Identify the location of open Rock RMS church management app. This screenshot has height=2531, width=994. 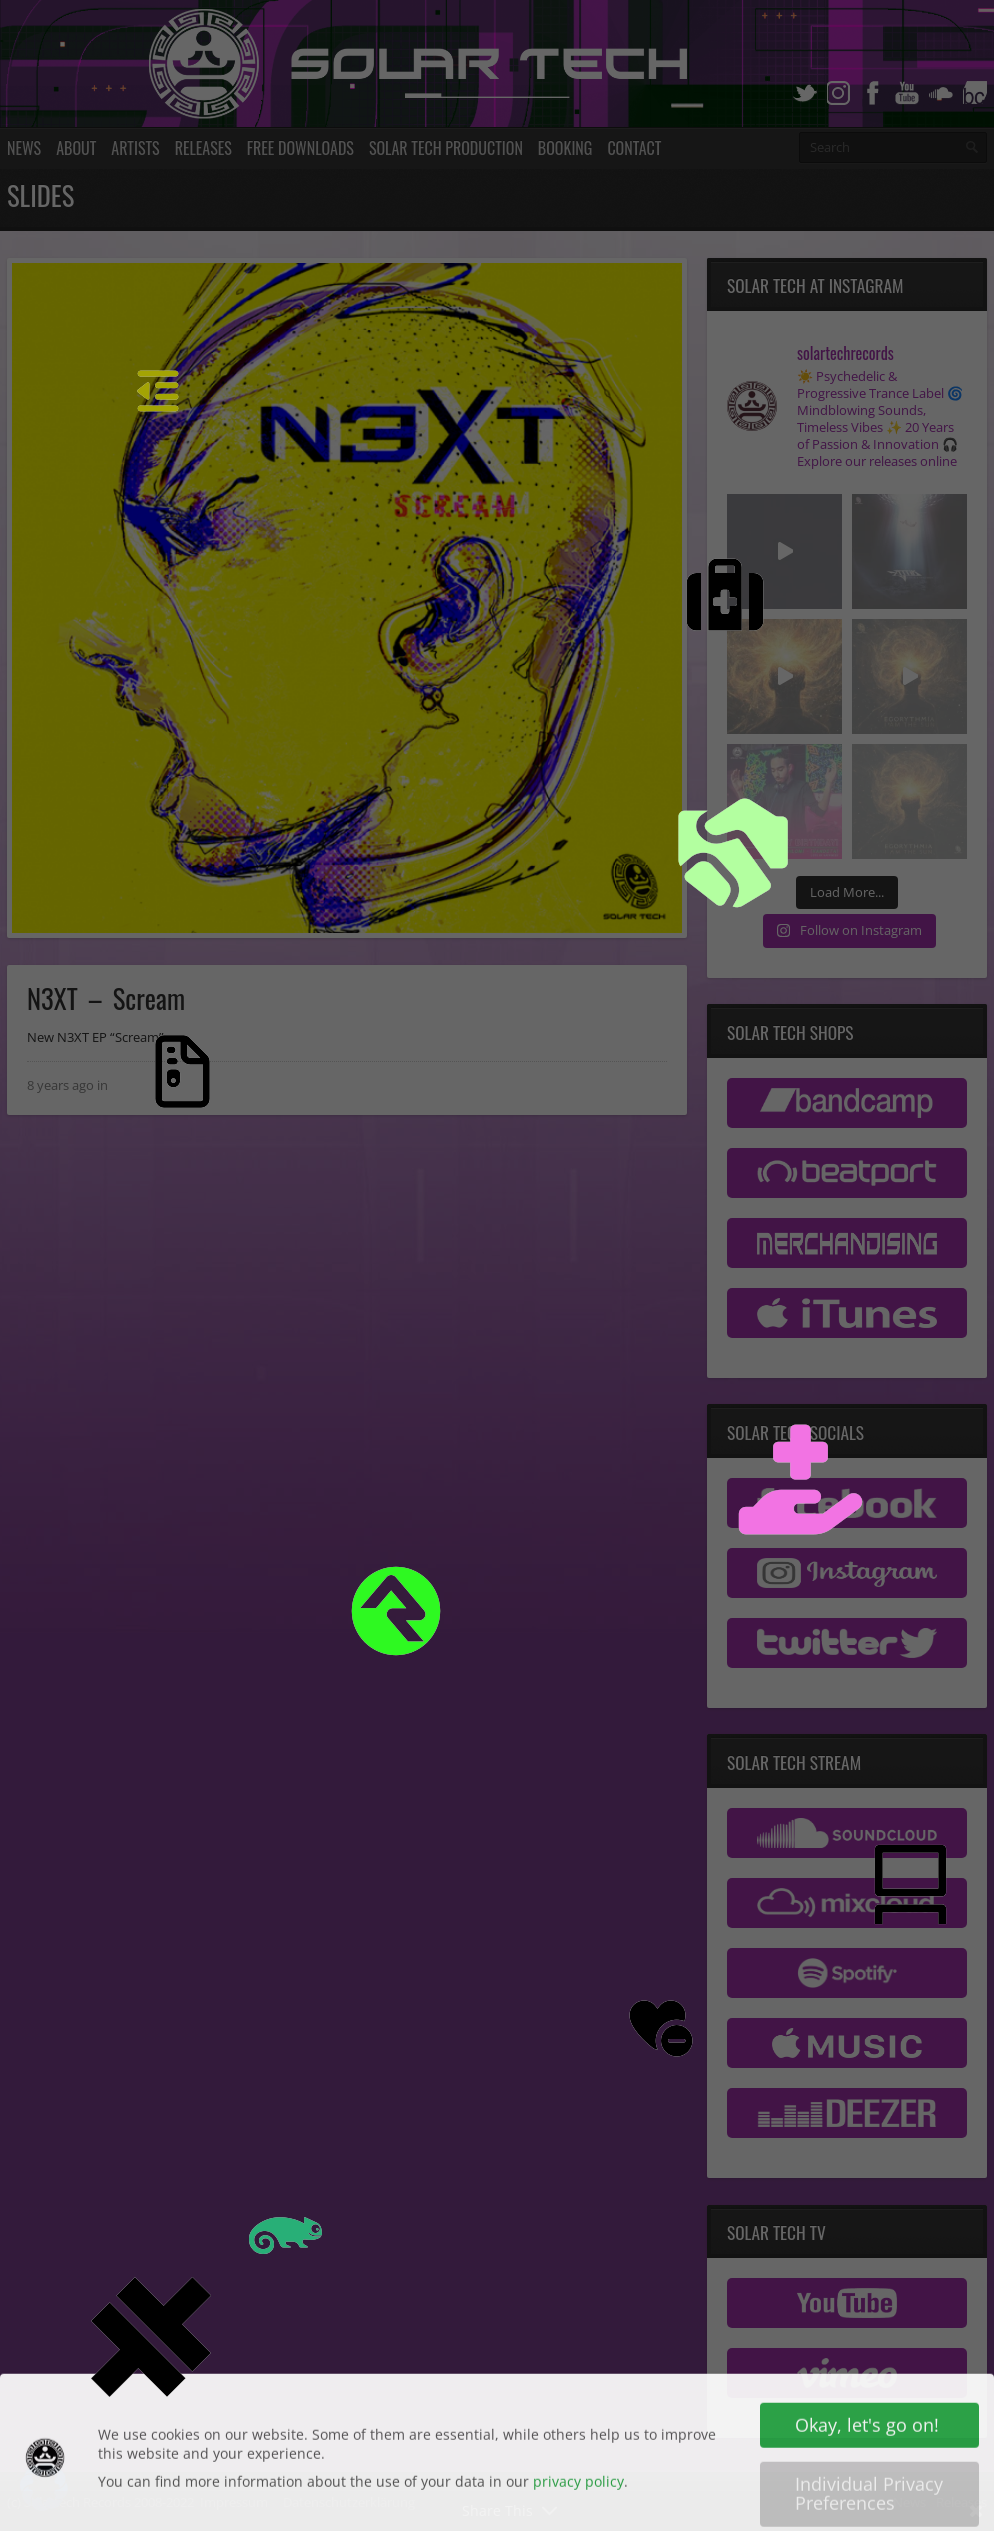
(396, 1611).